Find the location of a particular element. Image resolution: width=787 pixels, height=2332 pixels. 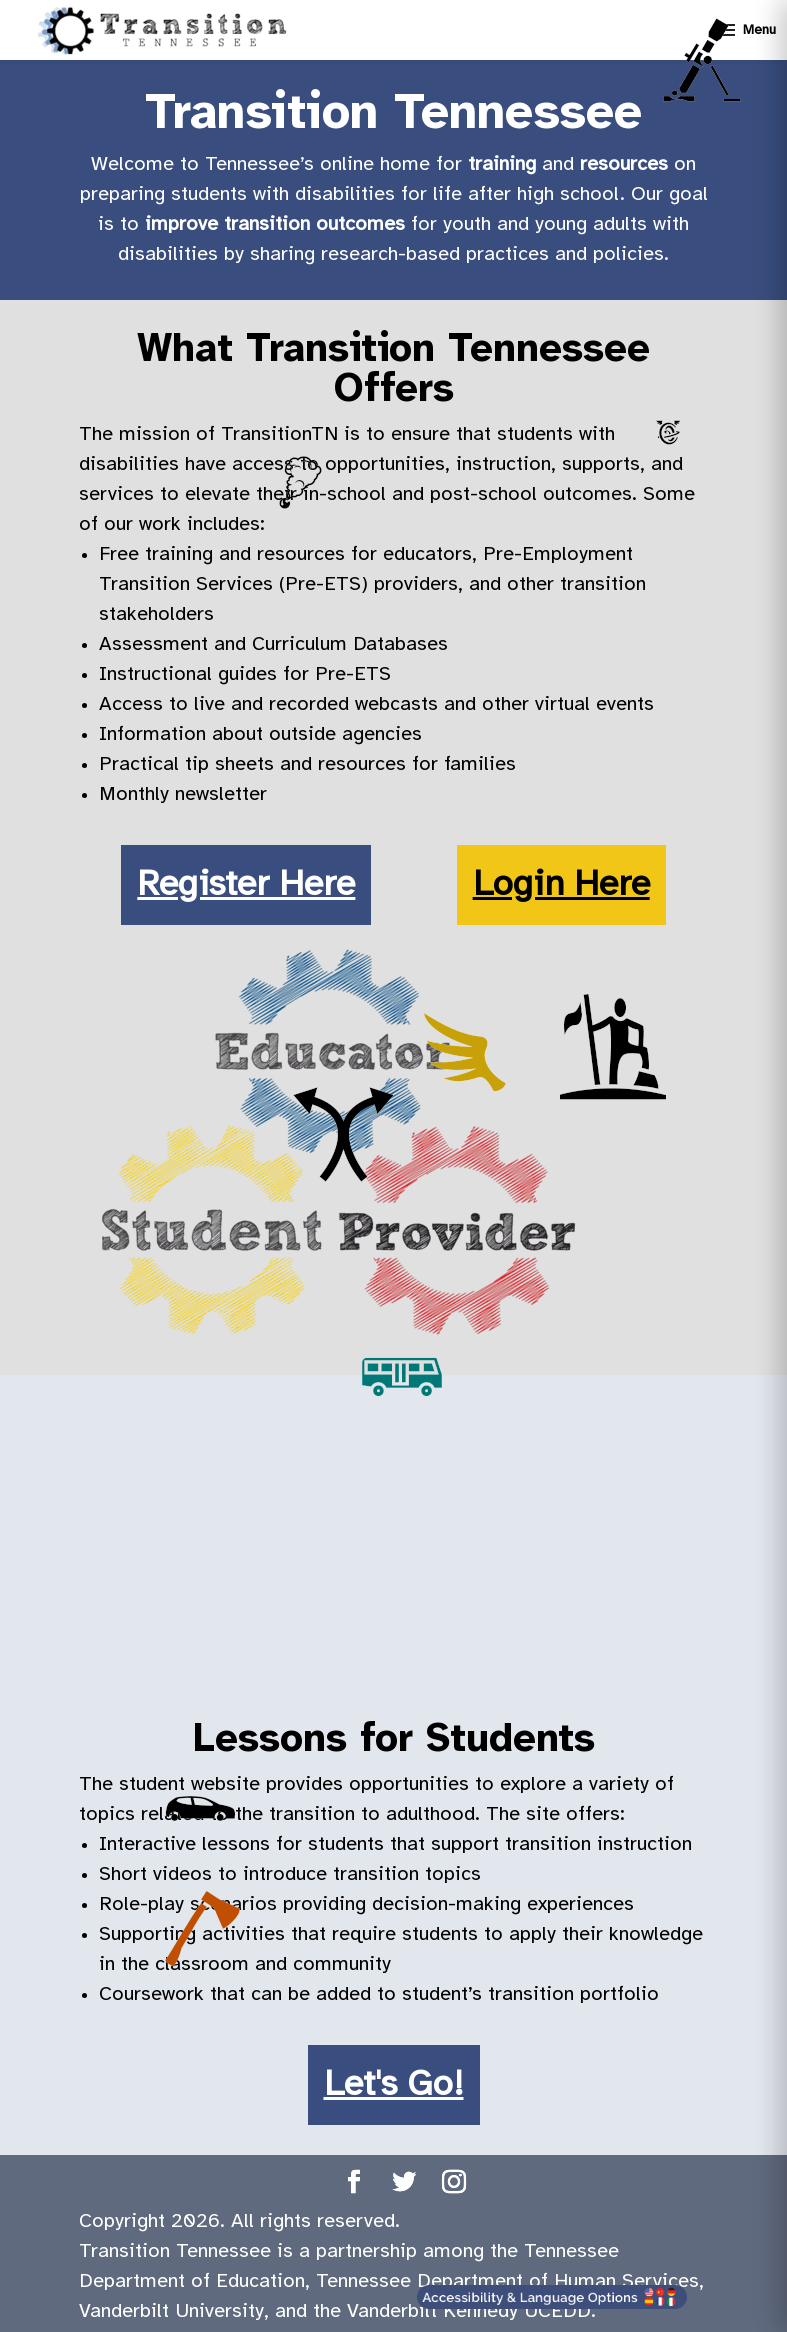

activate smoke bomb ability in game is located at coordinates (300, 482).